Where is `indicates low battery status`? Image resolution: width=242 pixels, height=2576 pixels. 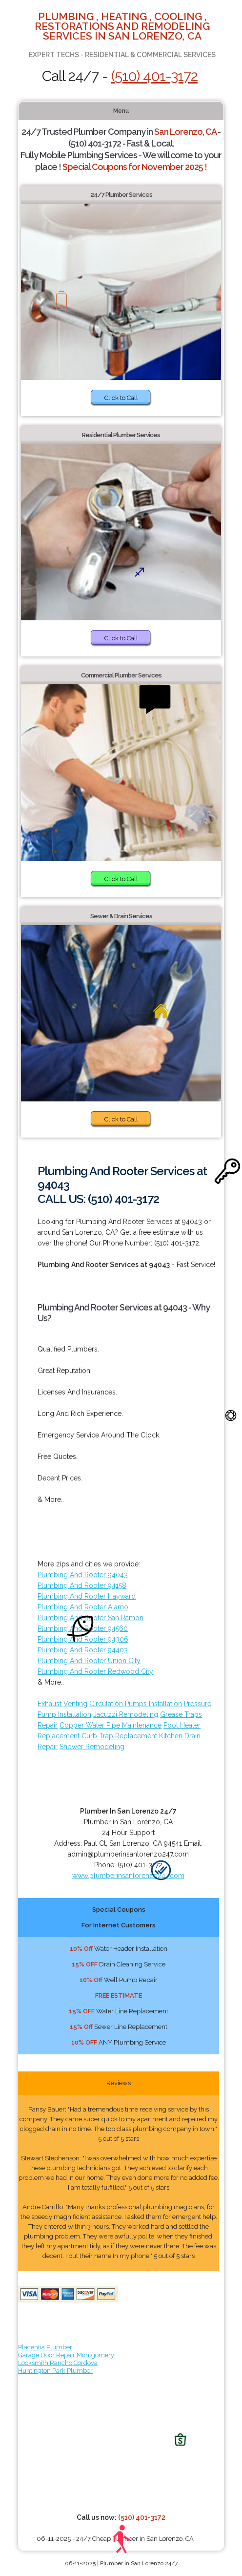
indicates low battery status is located at coordinates (61, 301).